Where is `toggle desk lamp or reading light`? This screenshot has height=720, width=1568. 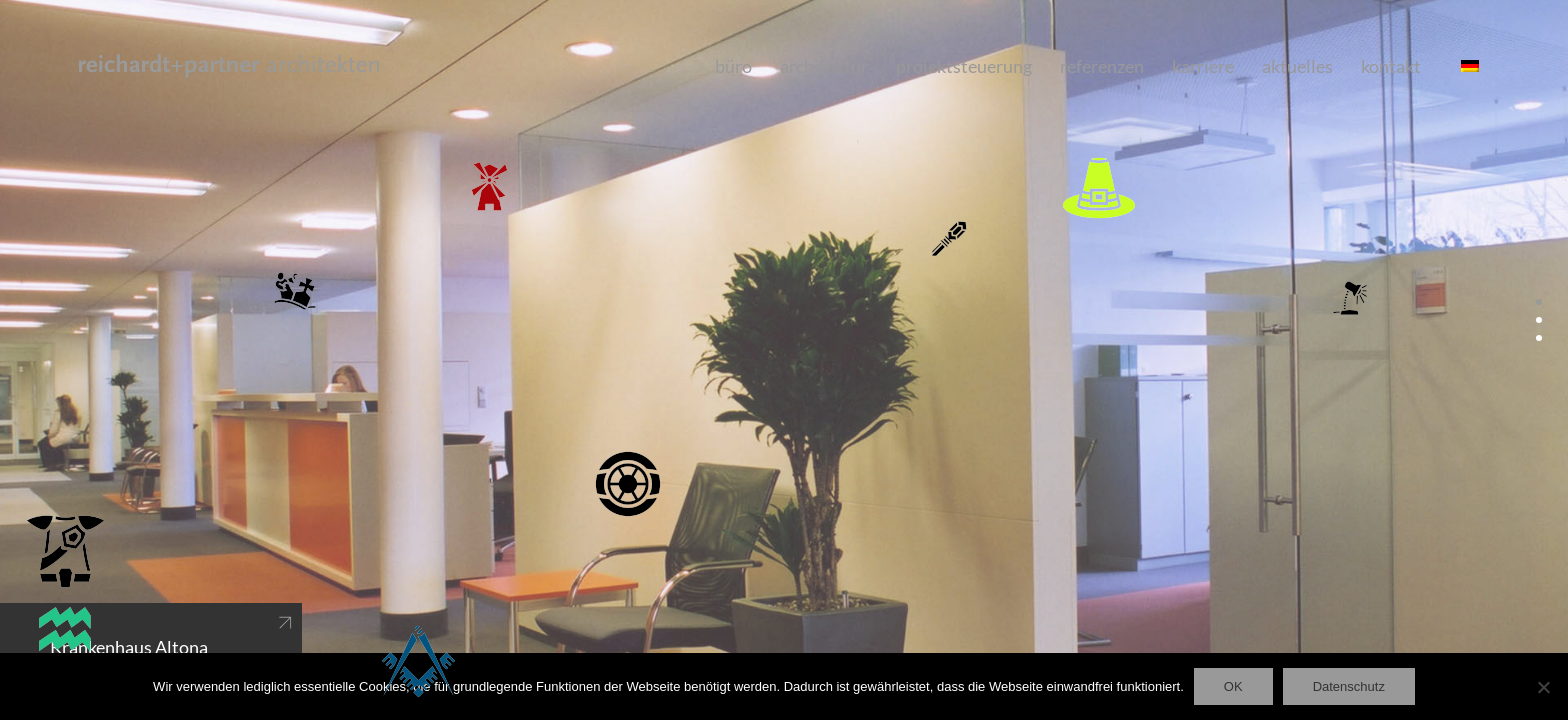
toggle desk lamp or reading light is located at coordinates (1350, 298).